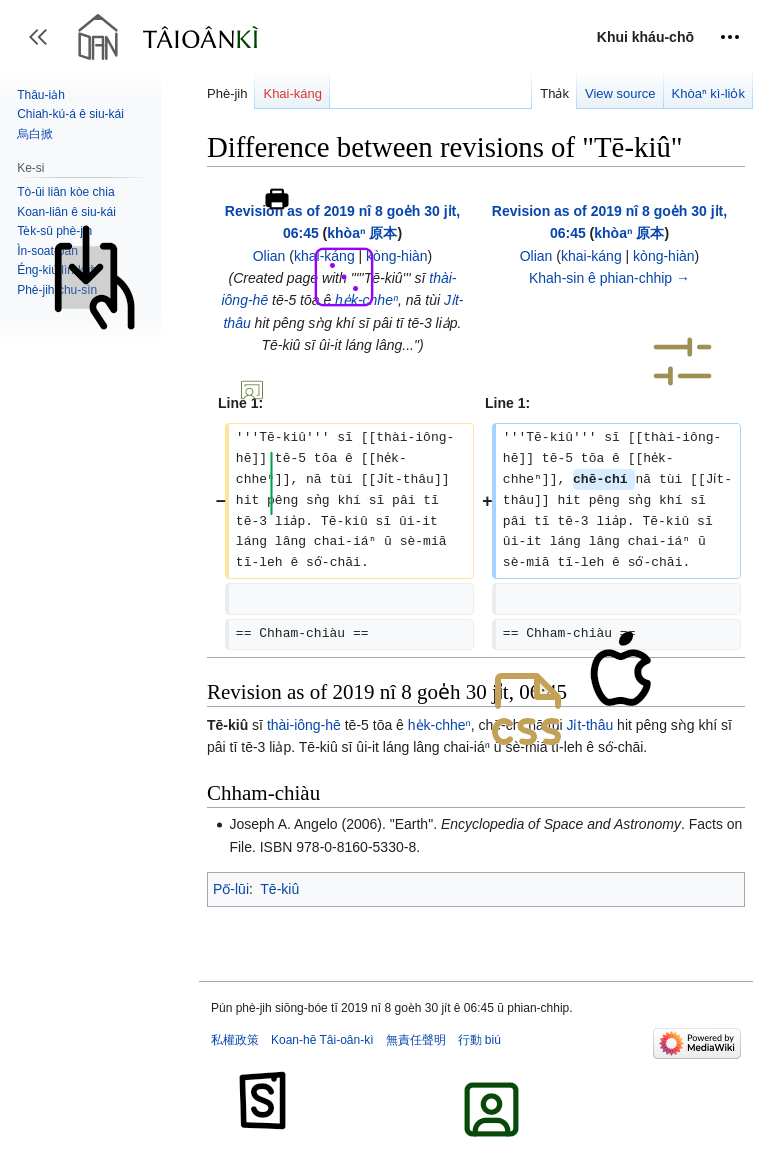 Image resolution: width=768 pixels, height=1168 pixels. Describe the element at coordinates (89, 277) in the screenshot. I see `withdraw cash or funds` at that location.